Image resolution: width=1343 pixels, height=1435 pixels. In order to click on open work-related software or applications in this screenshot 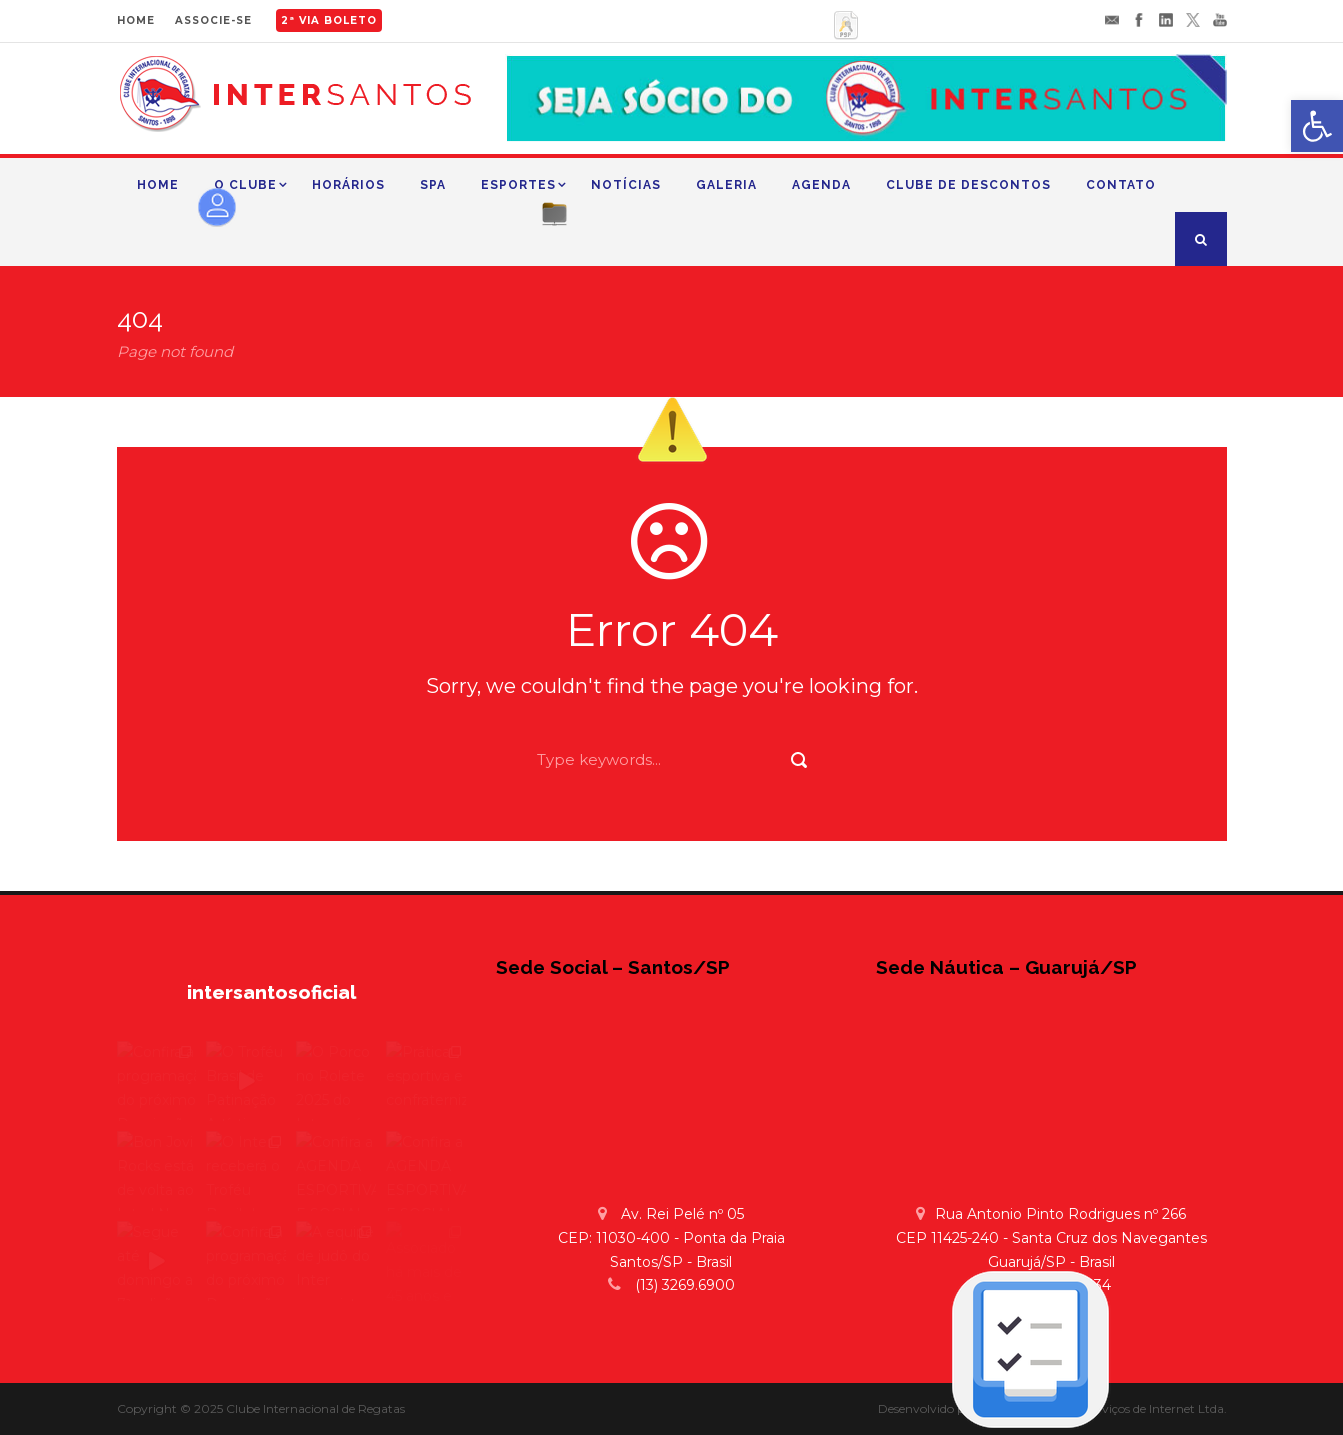, I will do `click(1030, 1349)`.